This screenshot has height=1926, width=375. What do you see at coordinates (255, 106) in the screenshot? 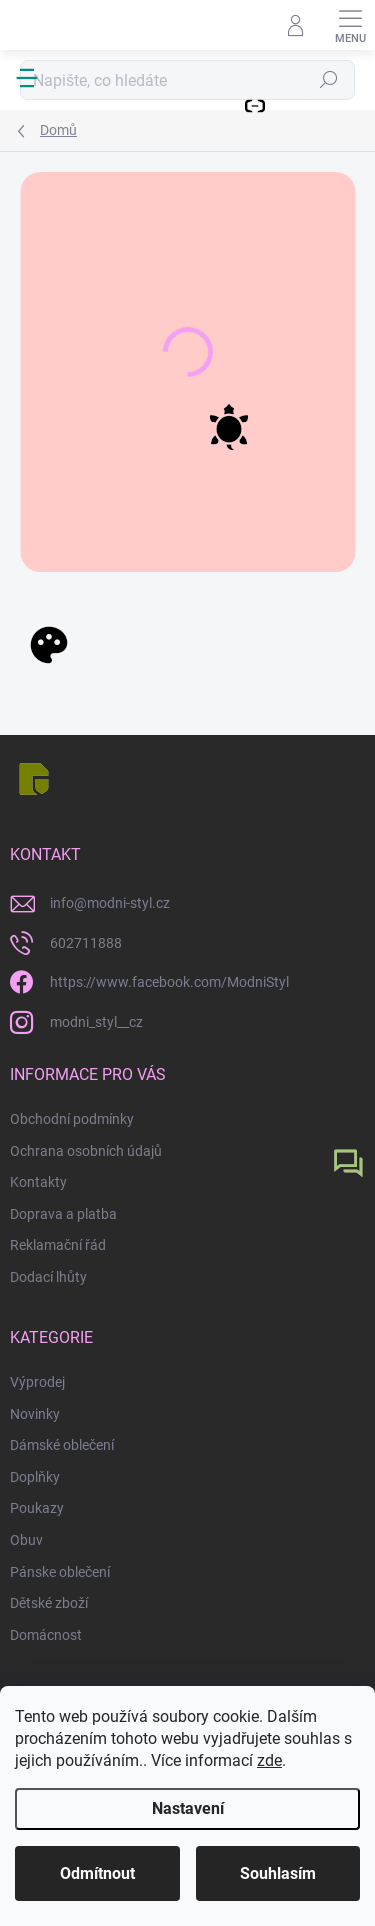
I see `Alibaba Cloud service or product` at bounding box center [255, 106].